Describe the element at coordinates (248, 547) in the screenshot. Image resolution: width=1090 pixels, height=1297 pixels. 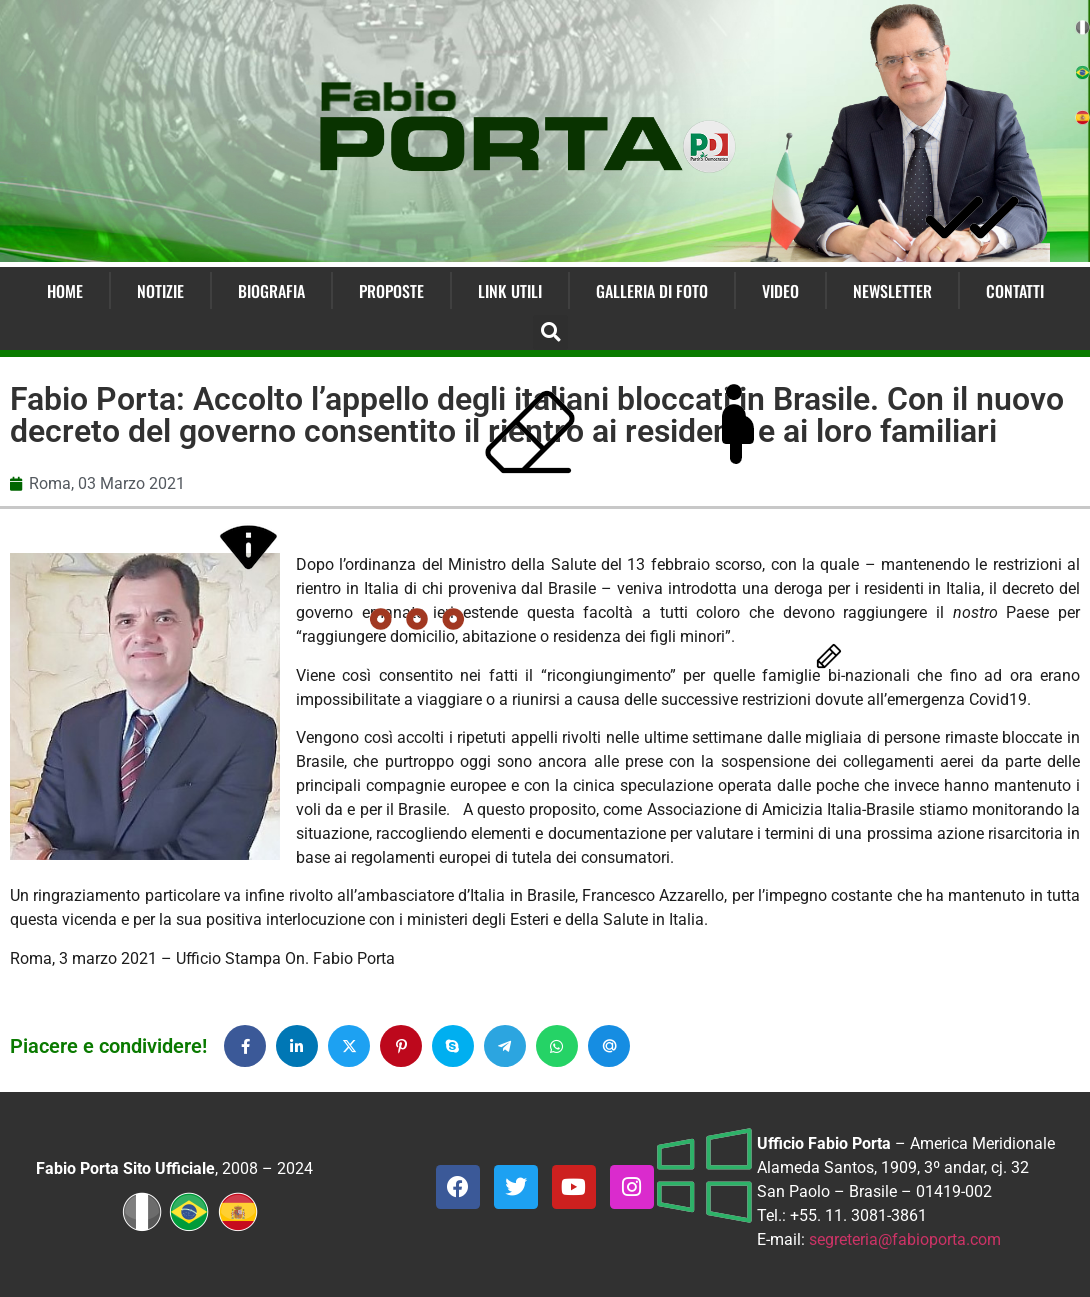
I see `scan for available wifi networks` at that location.